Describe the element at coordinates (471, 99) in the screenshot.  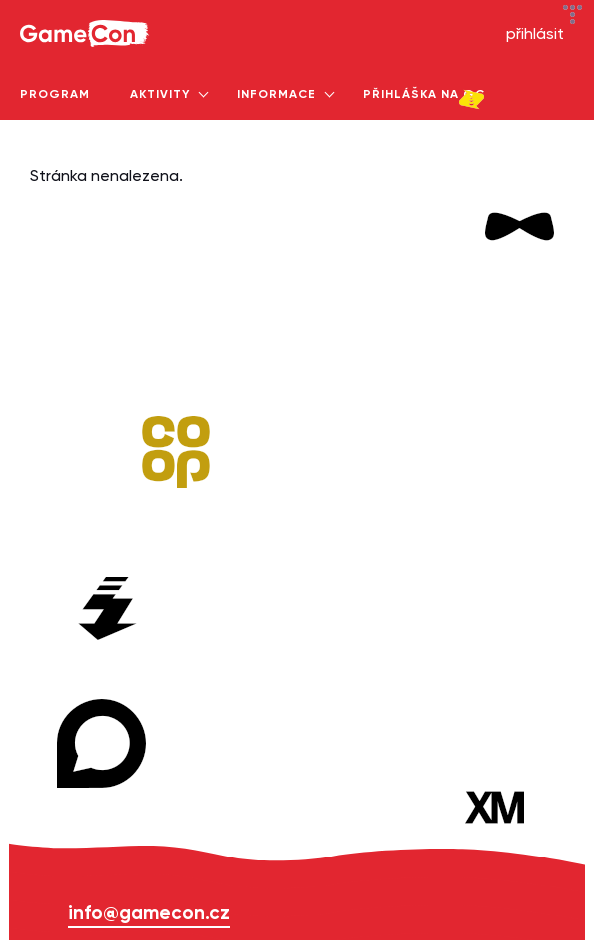
I see `open the Boost mobile app` at that location.